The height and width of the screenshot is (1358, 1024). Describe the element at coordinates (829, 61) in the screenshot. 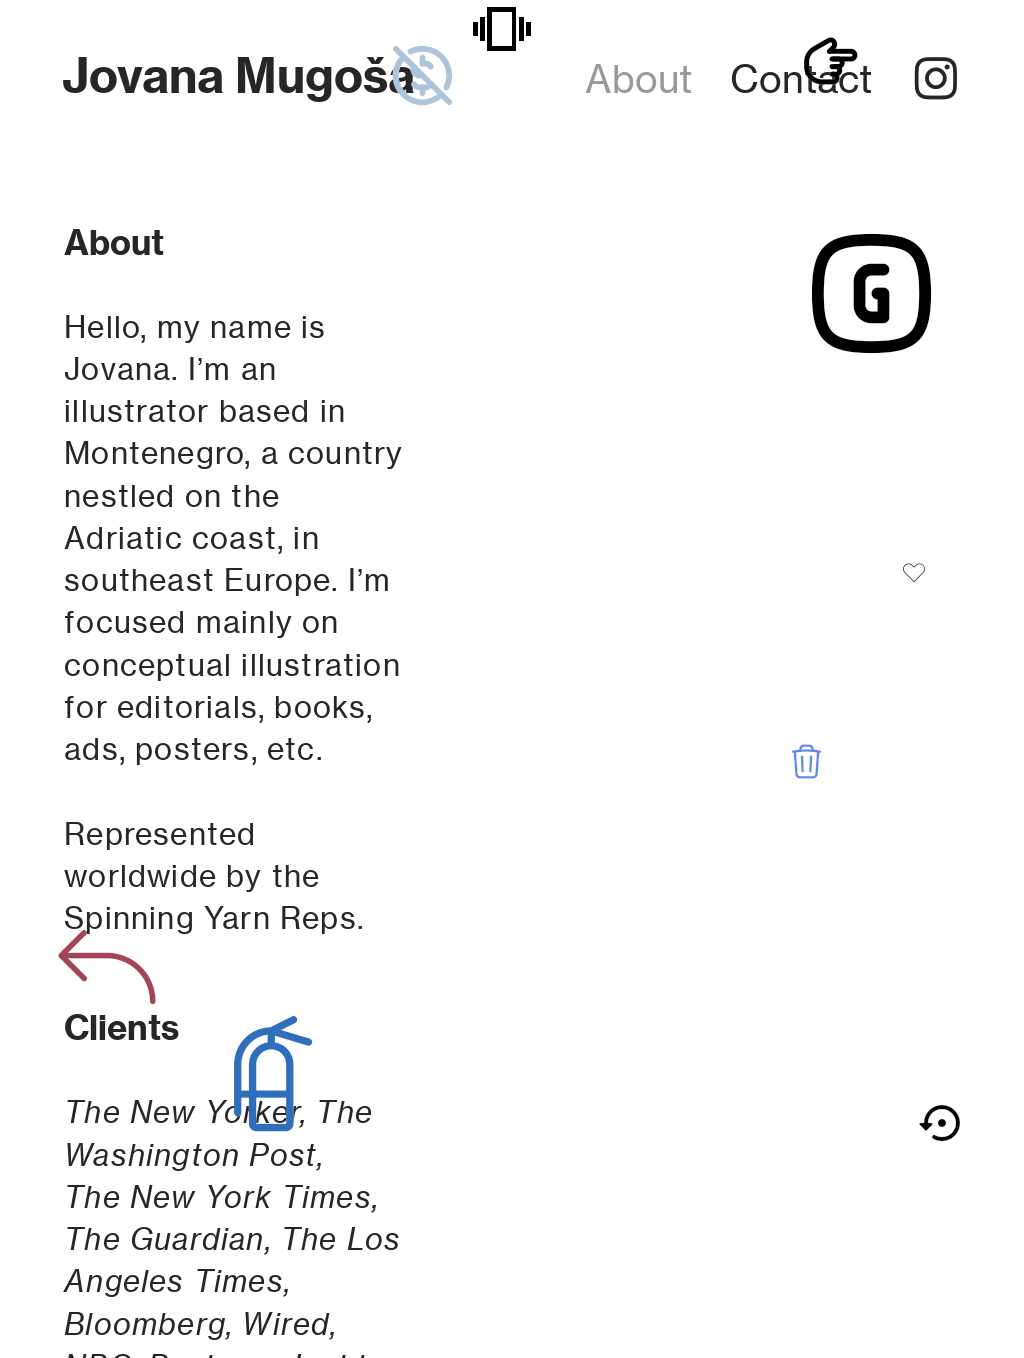

I see `navigate to the next item or step` at that location.